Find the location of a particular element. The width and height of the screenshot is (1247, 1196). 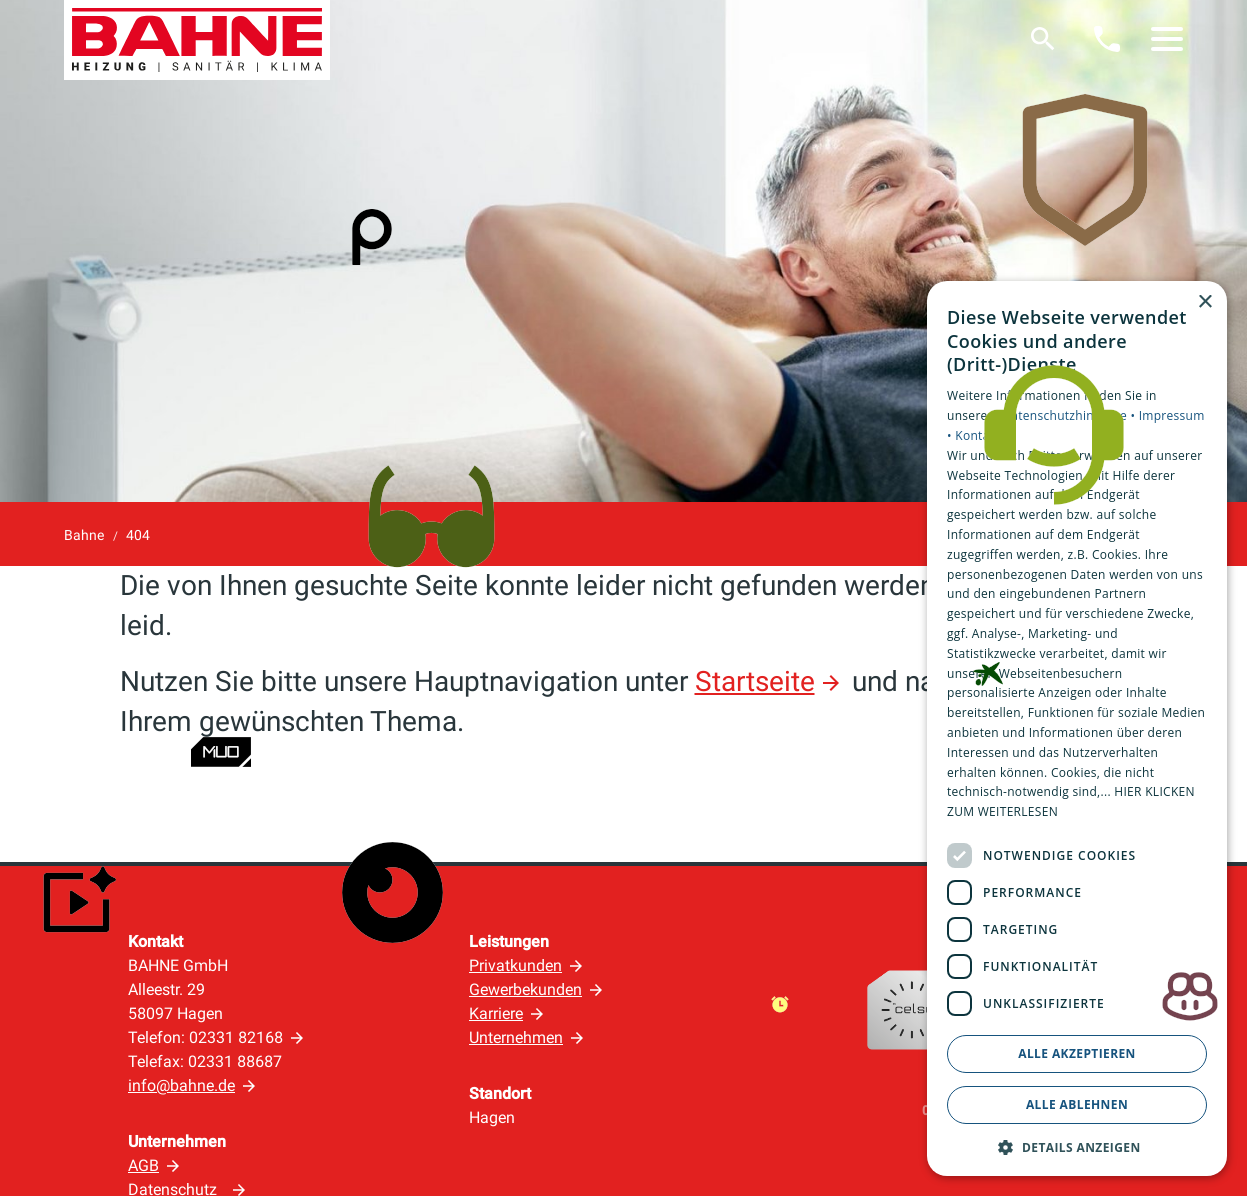

MakeUseOf (MUO) website or app logo is located at coordinates (221, 752).